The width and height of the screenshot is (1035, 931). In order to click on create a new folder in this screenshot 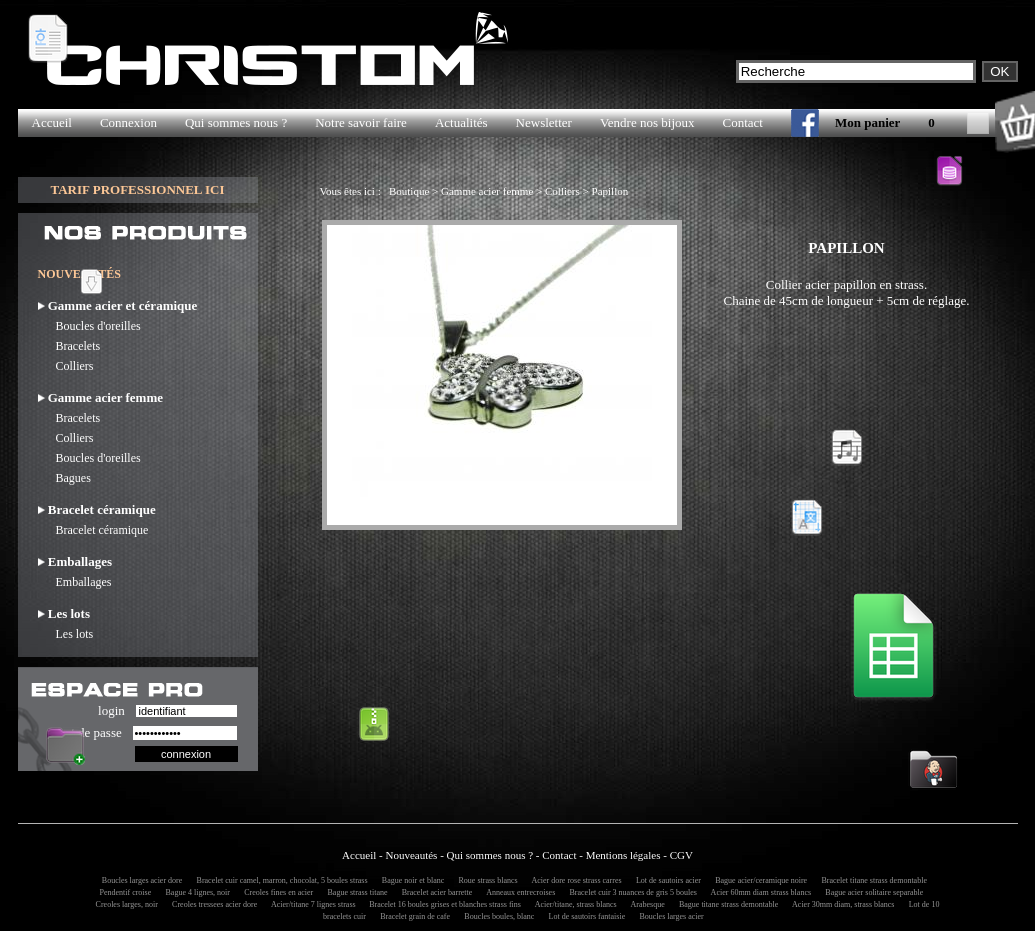, I will do `click(65, 745)`.